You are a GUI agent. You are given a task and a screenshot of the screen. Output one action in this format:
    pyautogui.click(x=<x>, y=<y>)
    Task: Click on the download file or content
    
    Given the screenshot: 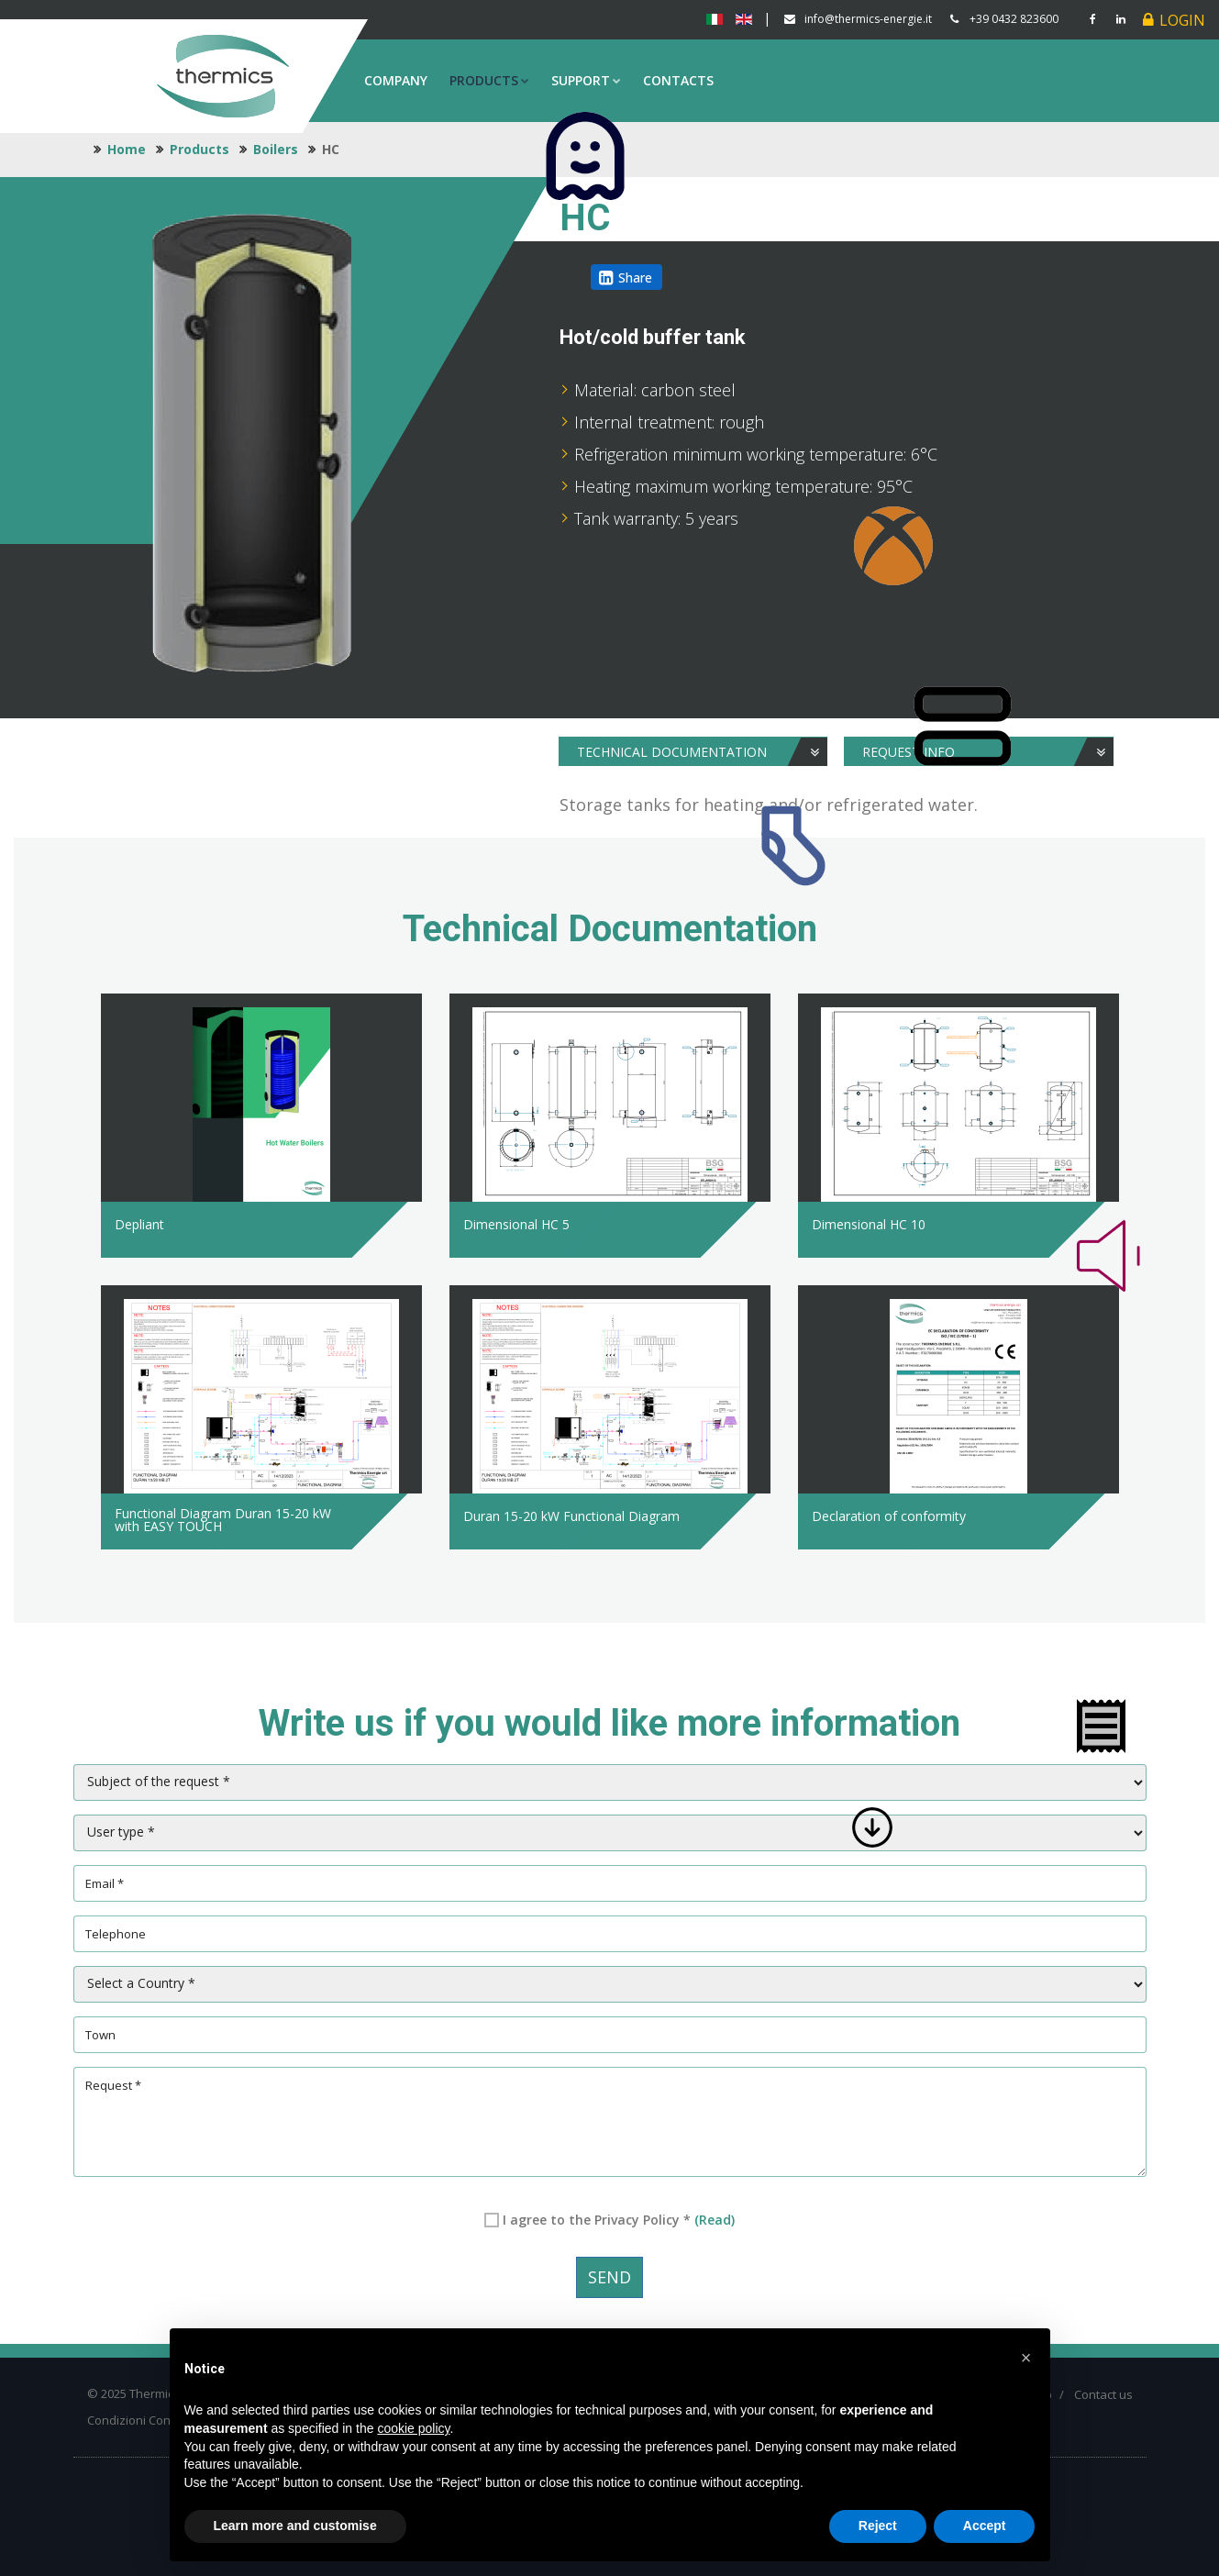 What is the action you would take?
    pyautogui.click(x=872, y=1827)
    